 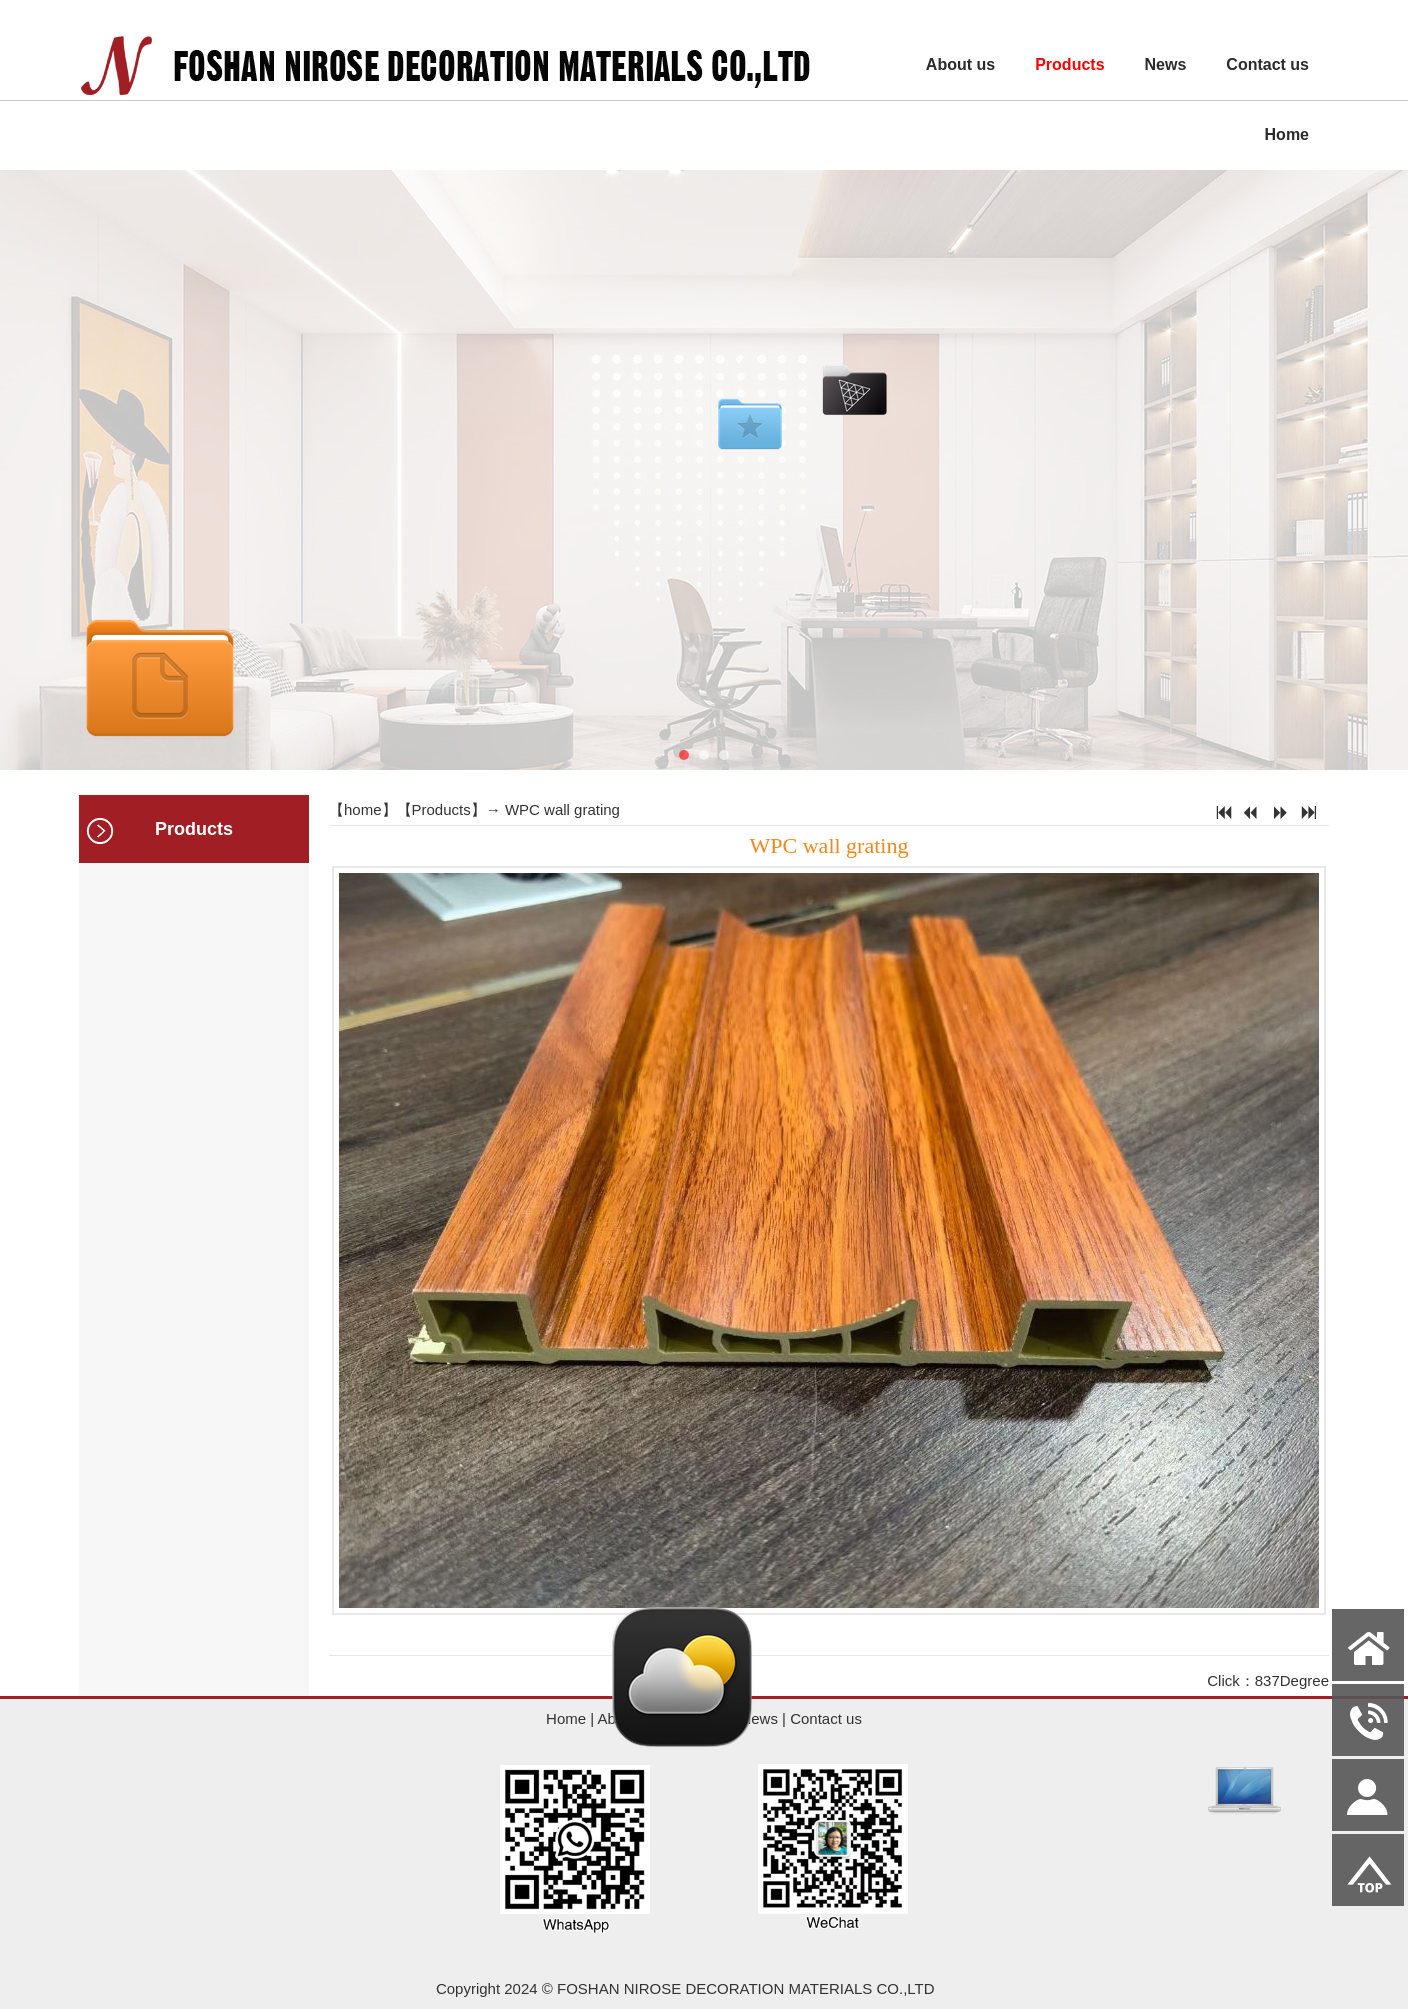 What do you see at coordinates (682, 1677) in the screenshot?
I see `open the weather app` at bounding box center [682, 1677].